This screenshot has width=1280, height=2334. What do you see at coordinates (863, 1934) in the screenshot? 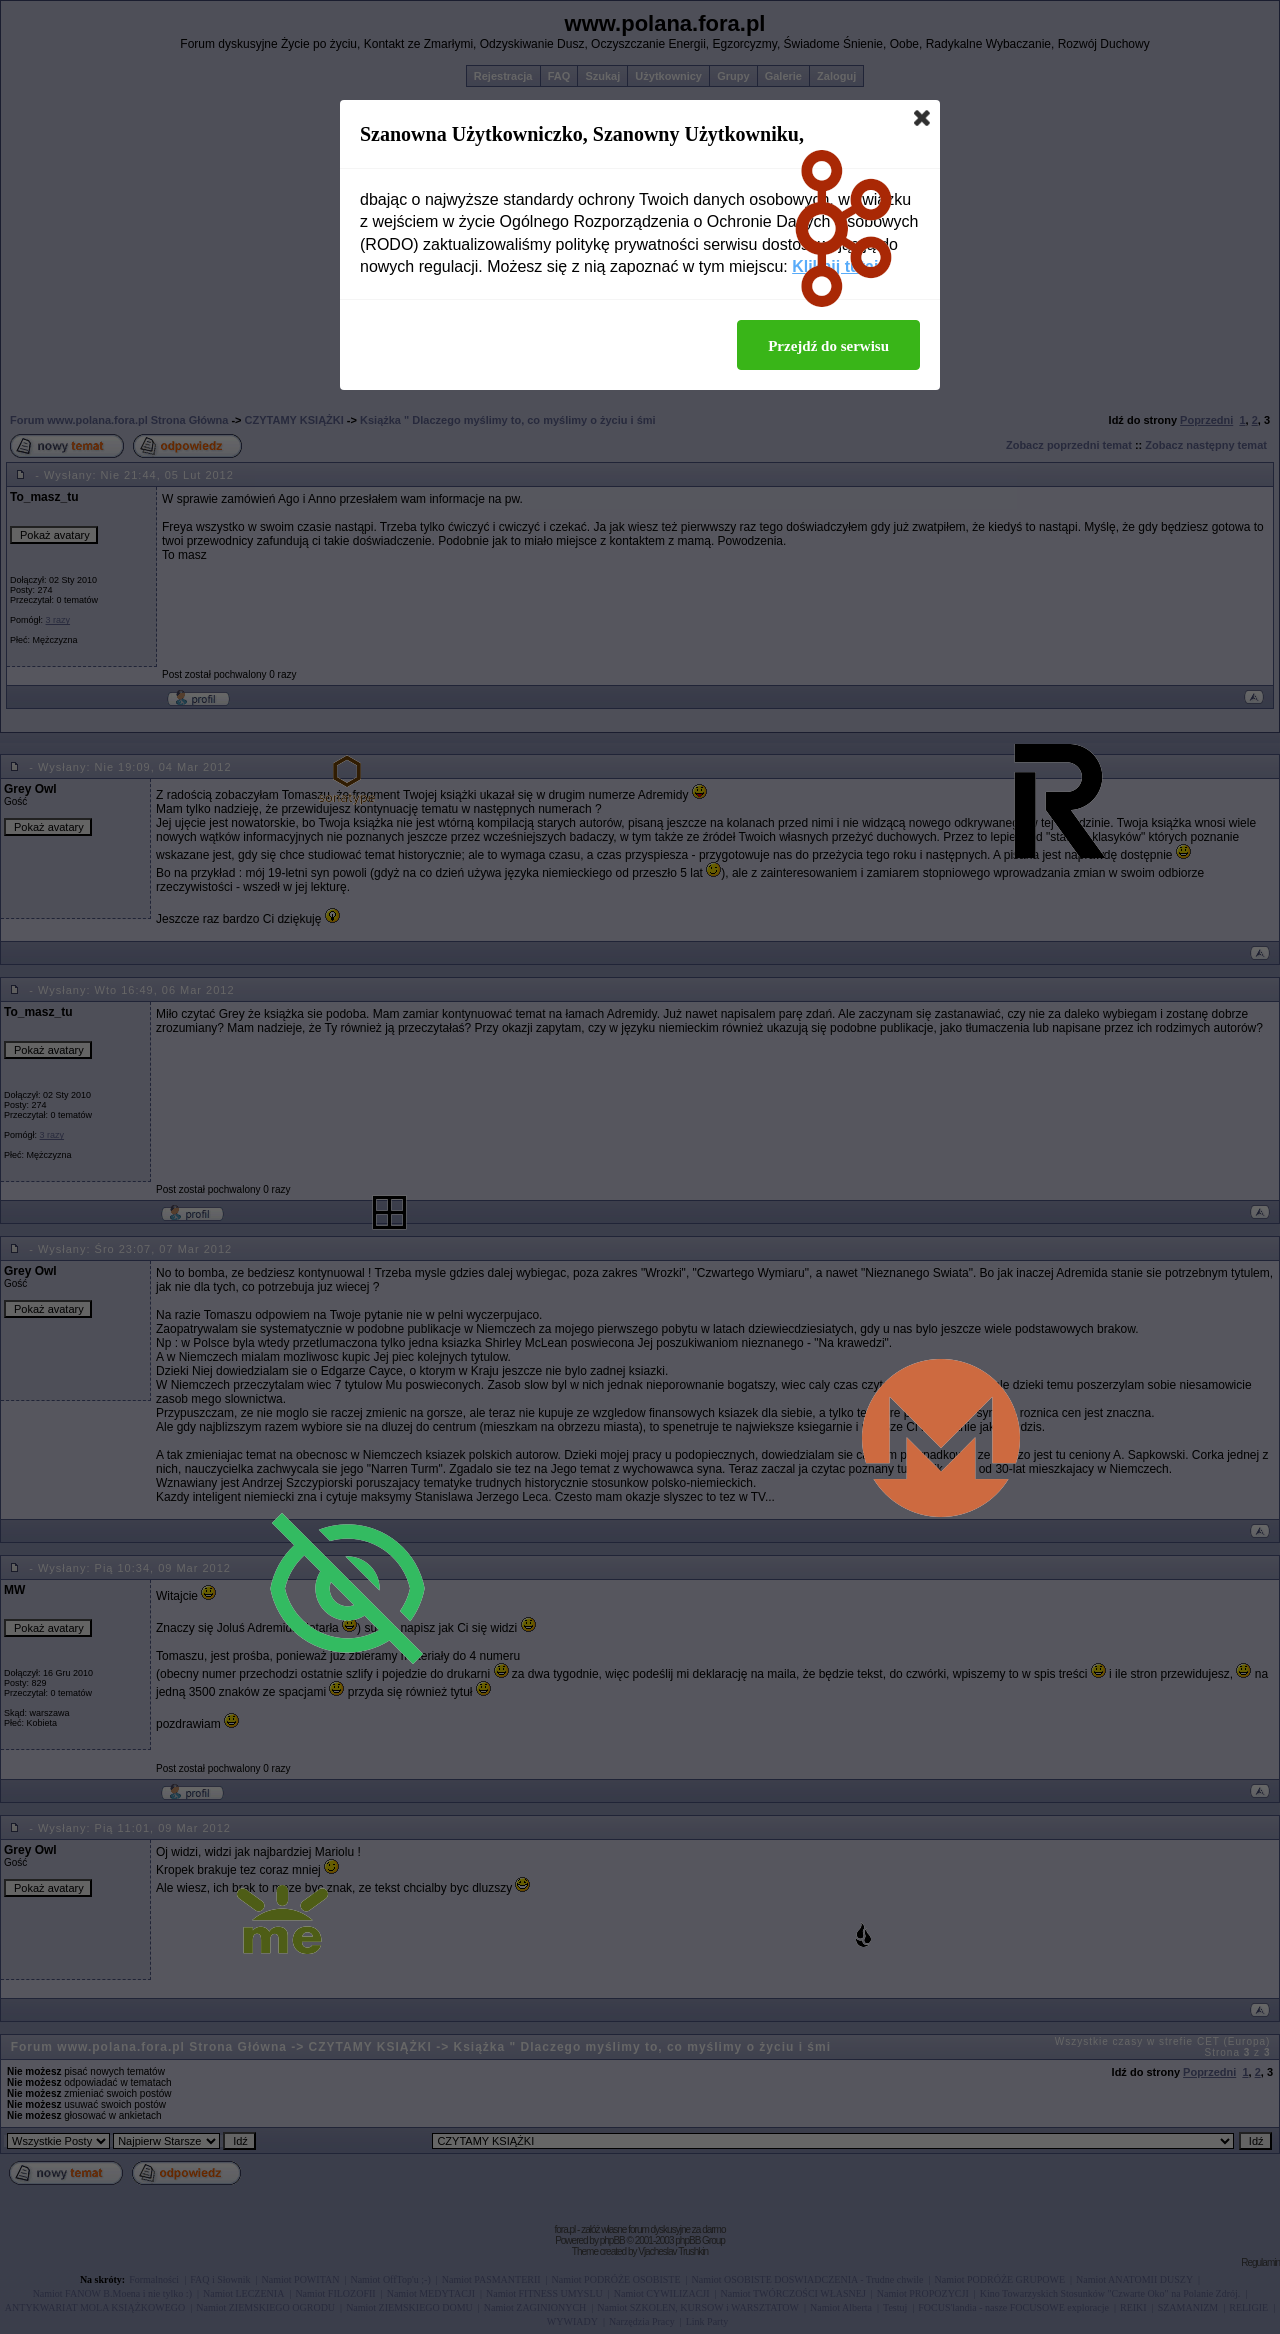
I see `backblaze cloud backup service logo` at bounding box center [863, 1934].